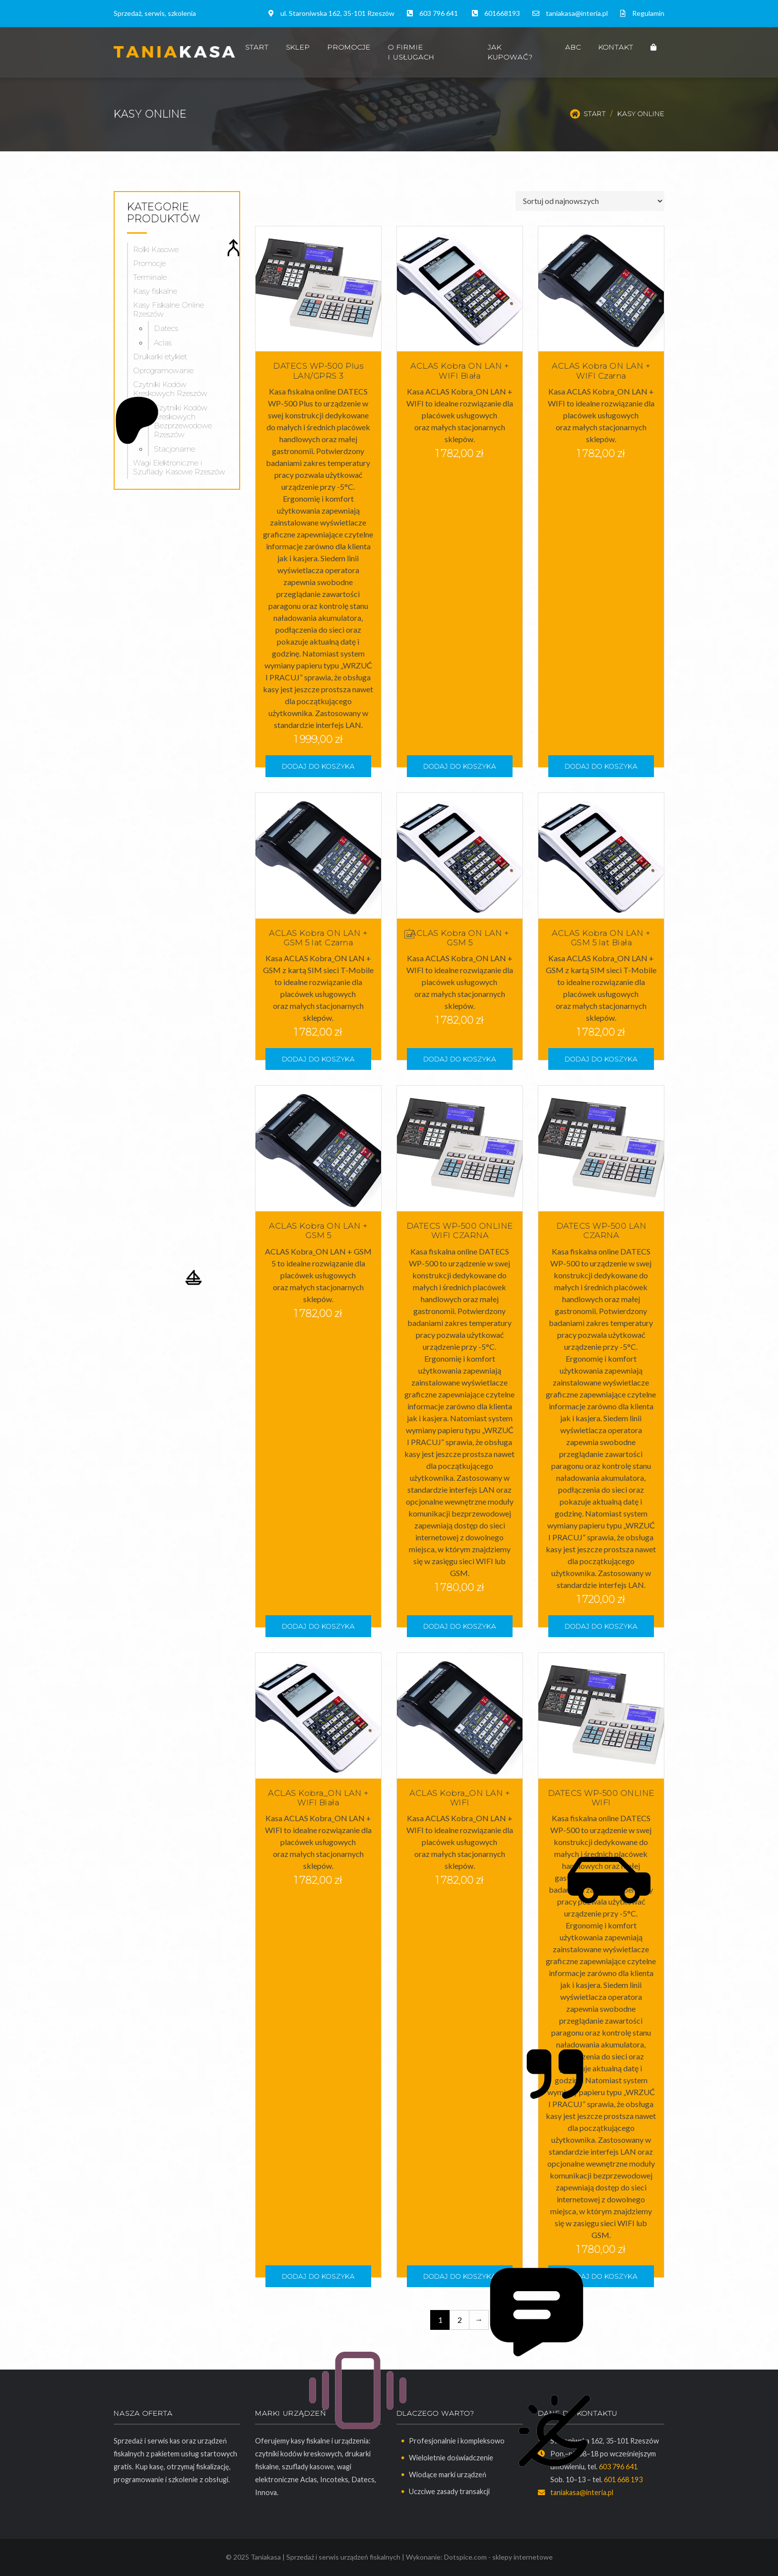 Image resolution: width=778 pixels, height=2576 pixels. I want to click on access marine or boating features, so click(194, 1278).